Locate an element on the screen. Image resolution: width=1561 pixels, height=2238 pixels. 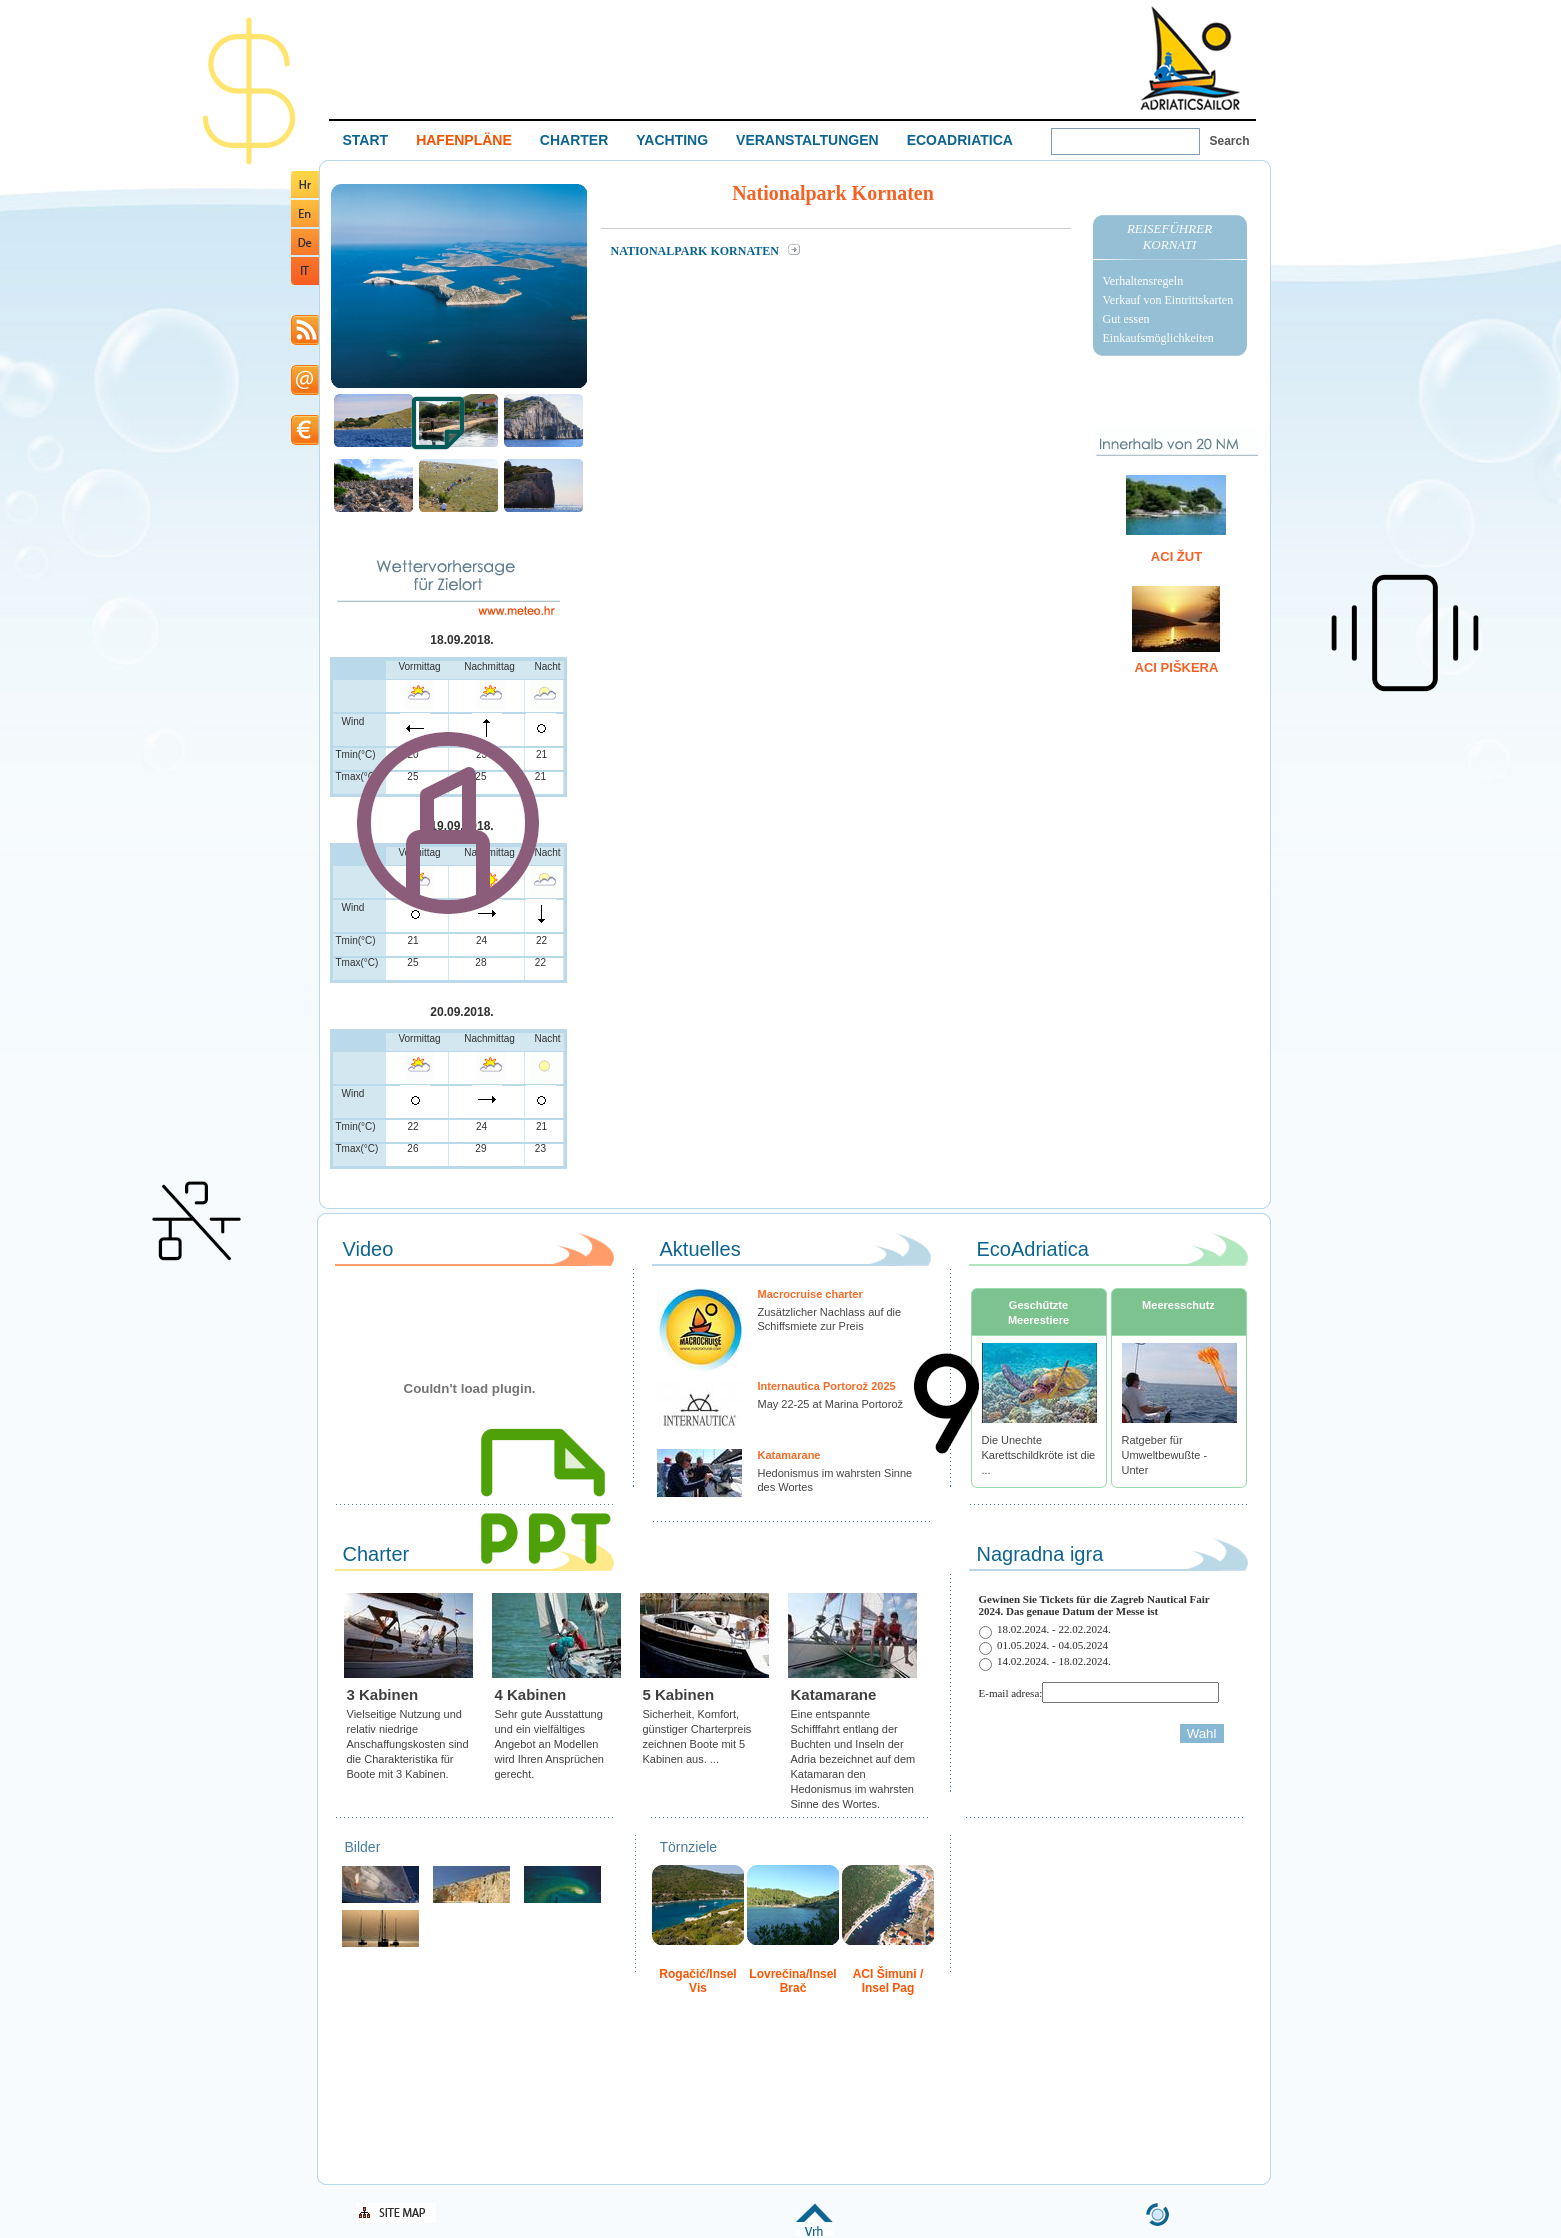
create a new note is located at coordinates (438, 423).